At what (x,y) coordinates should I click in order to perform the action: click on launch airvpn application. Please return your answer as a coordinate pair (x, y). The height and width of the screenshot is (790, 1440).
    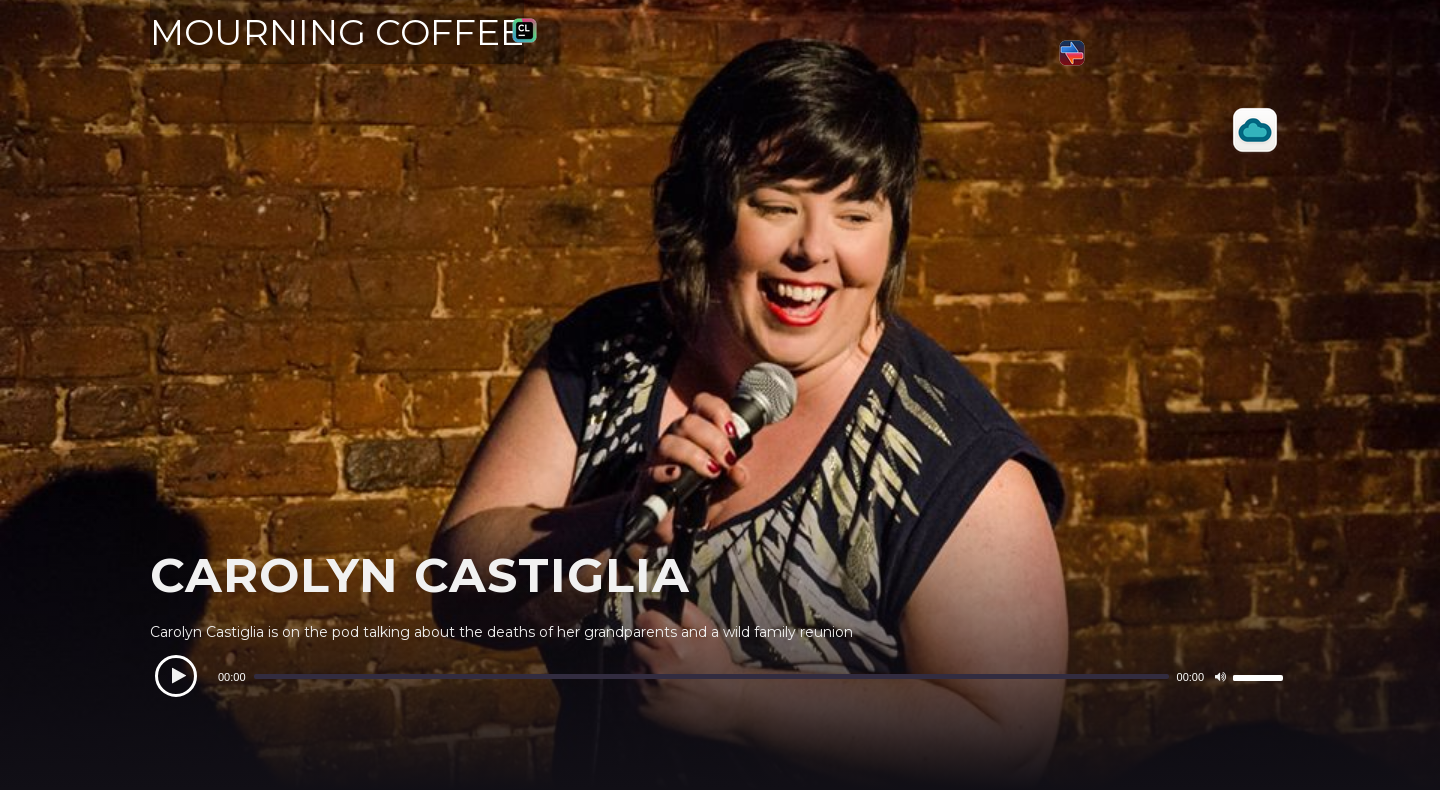
    Looking at the image, I should click on (1255, 130).